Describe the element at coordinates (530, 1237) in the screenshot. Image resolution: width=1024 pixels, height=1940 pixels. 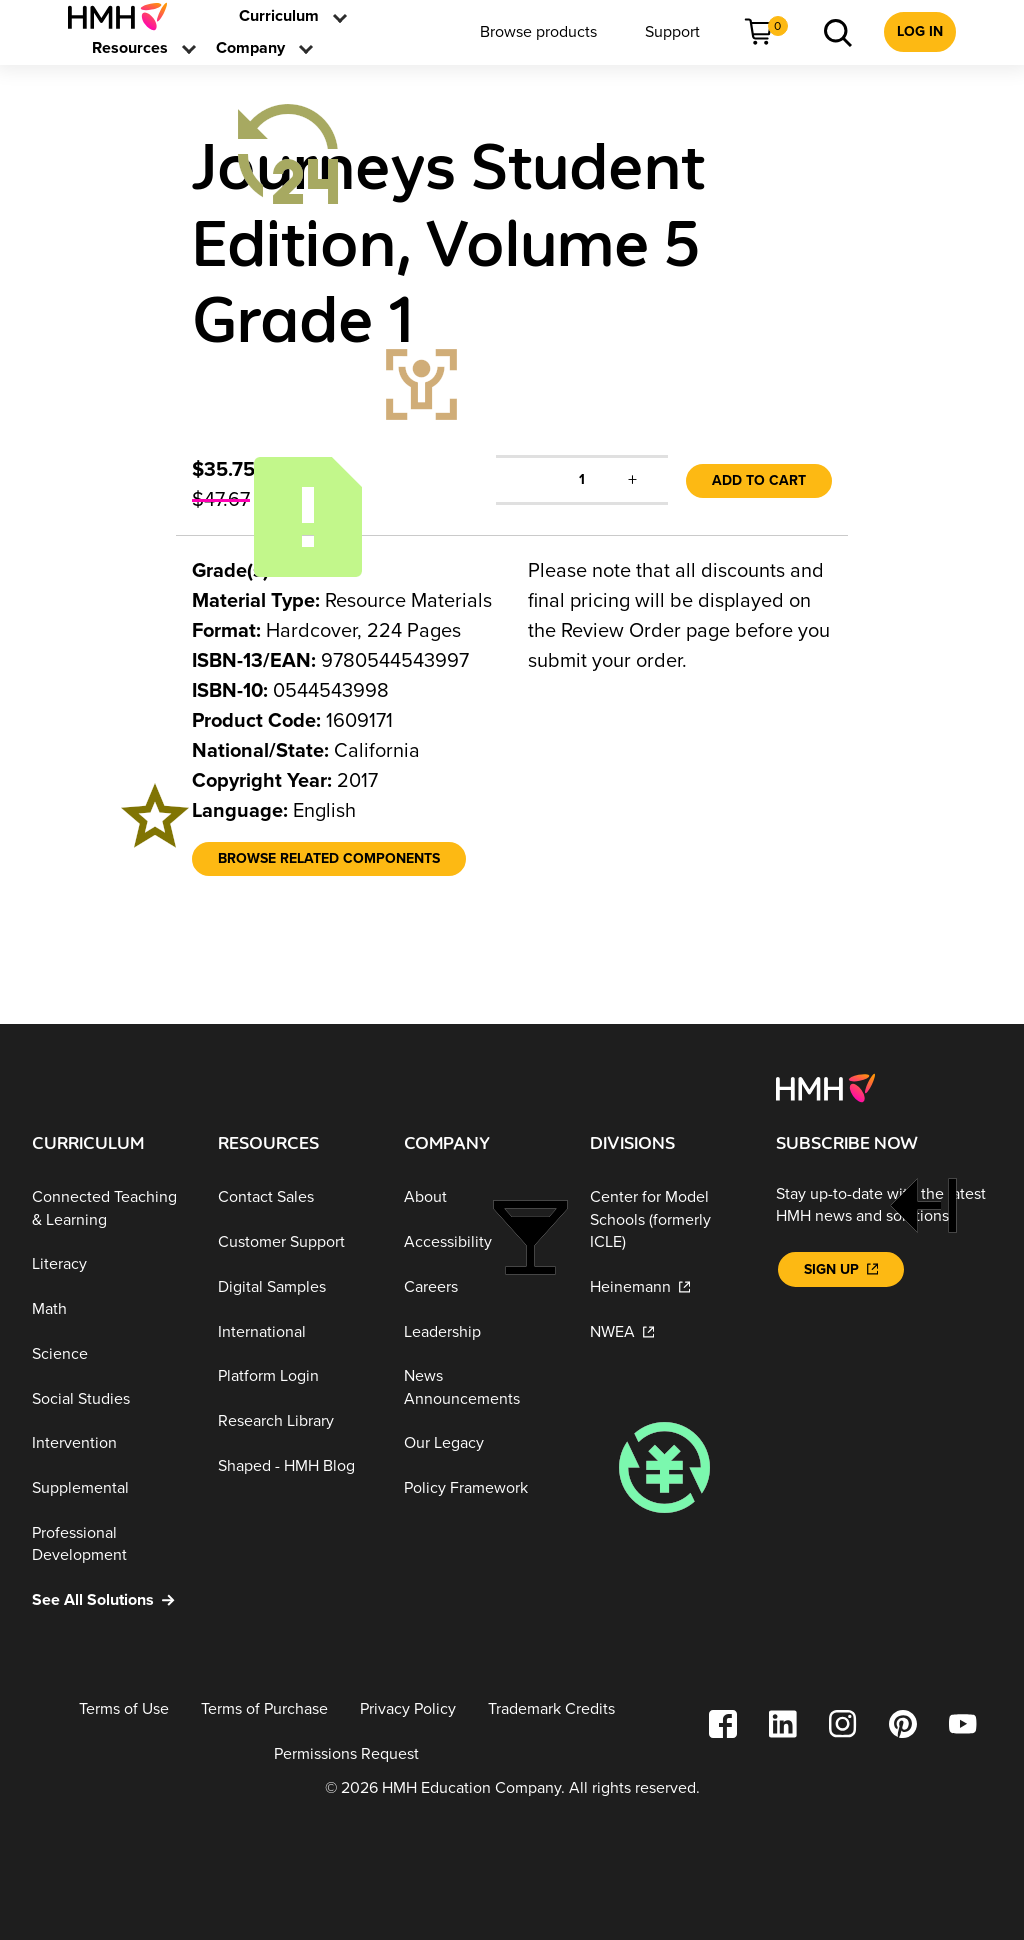
I see `view cocktail or drink menu` at that location.